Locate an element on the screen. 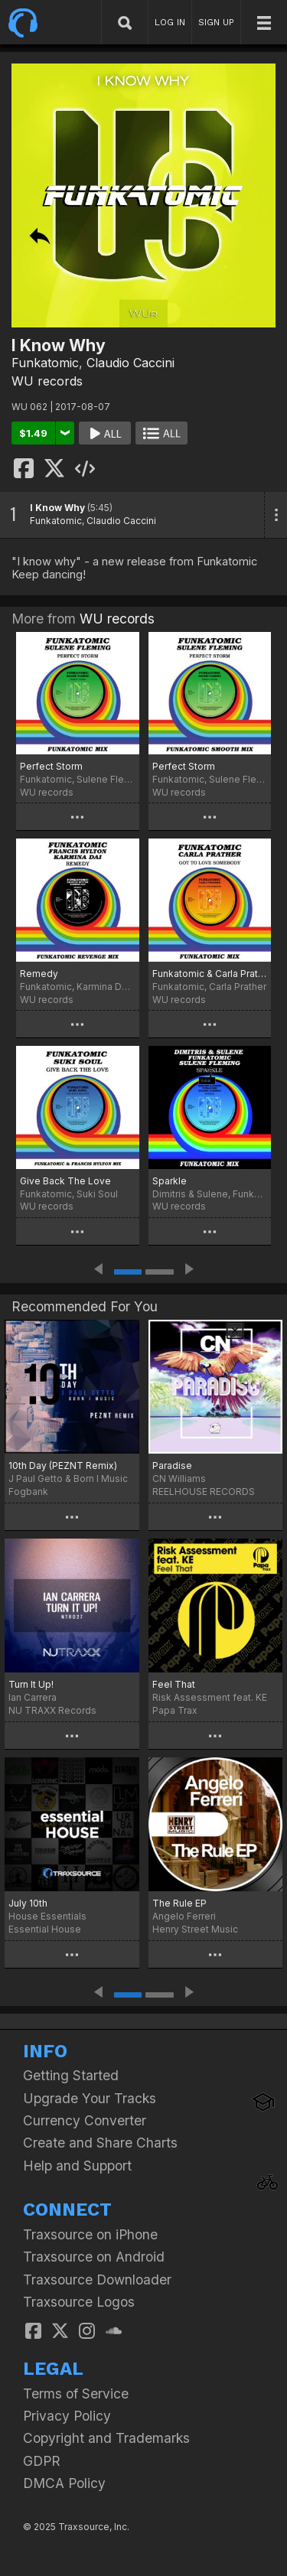  access router or network device settings is located at coordinates (207, 1076).